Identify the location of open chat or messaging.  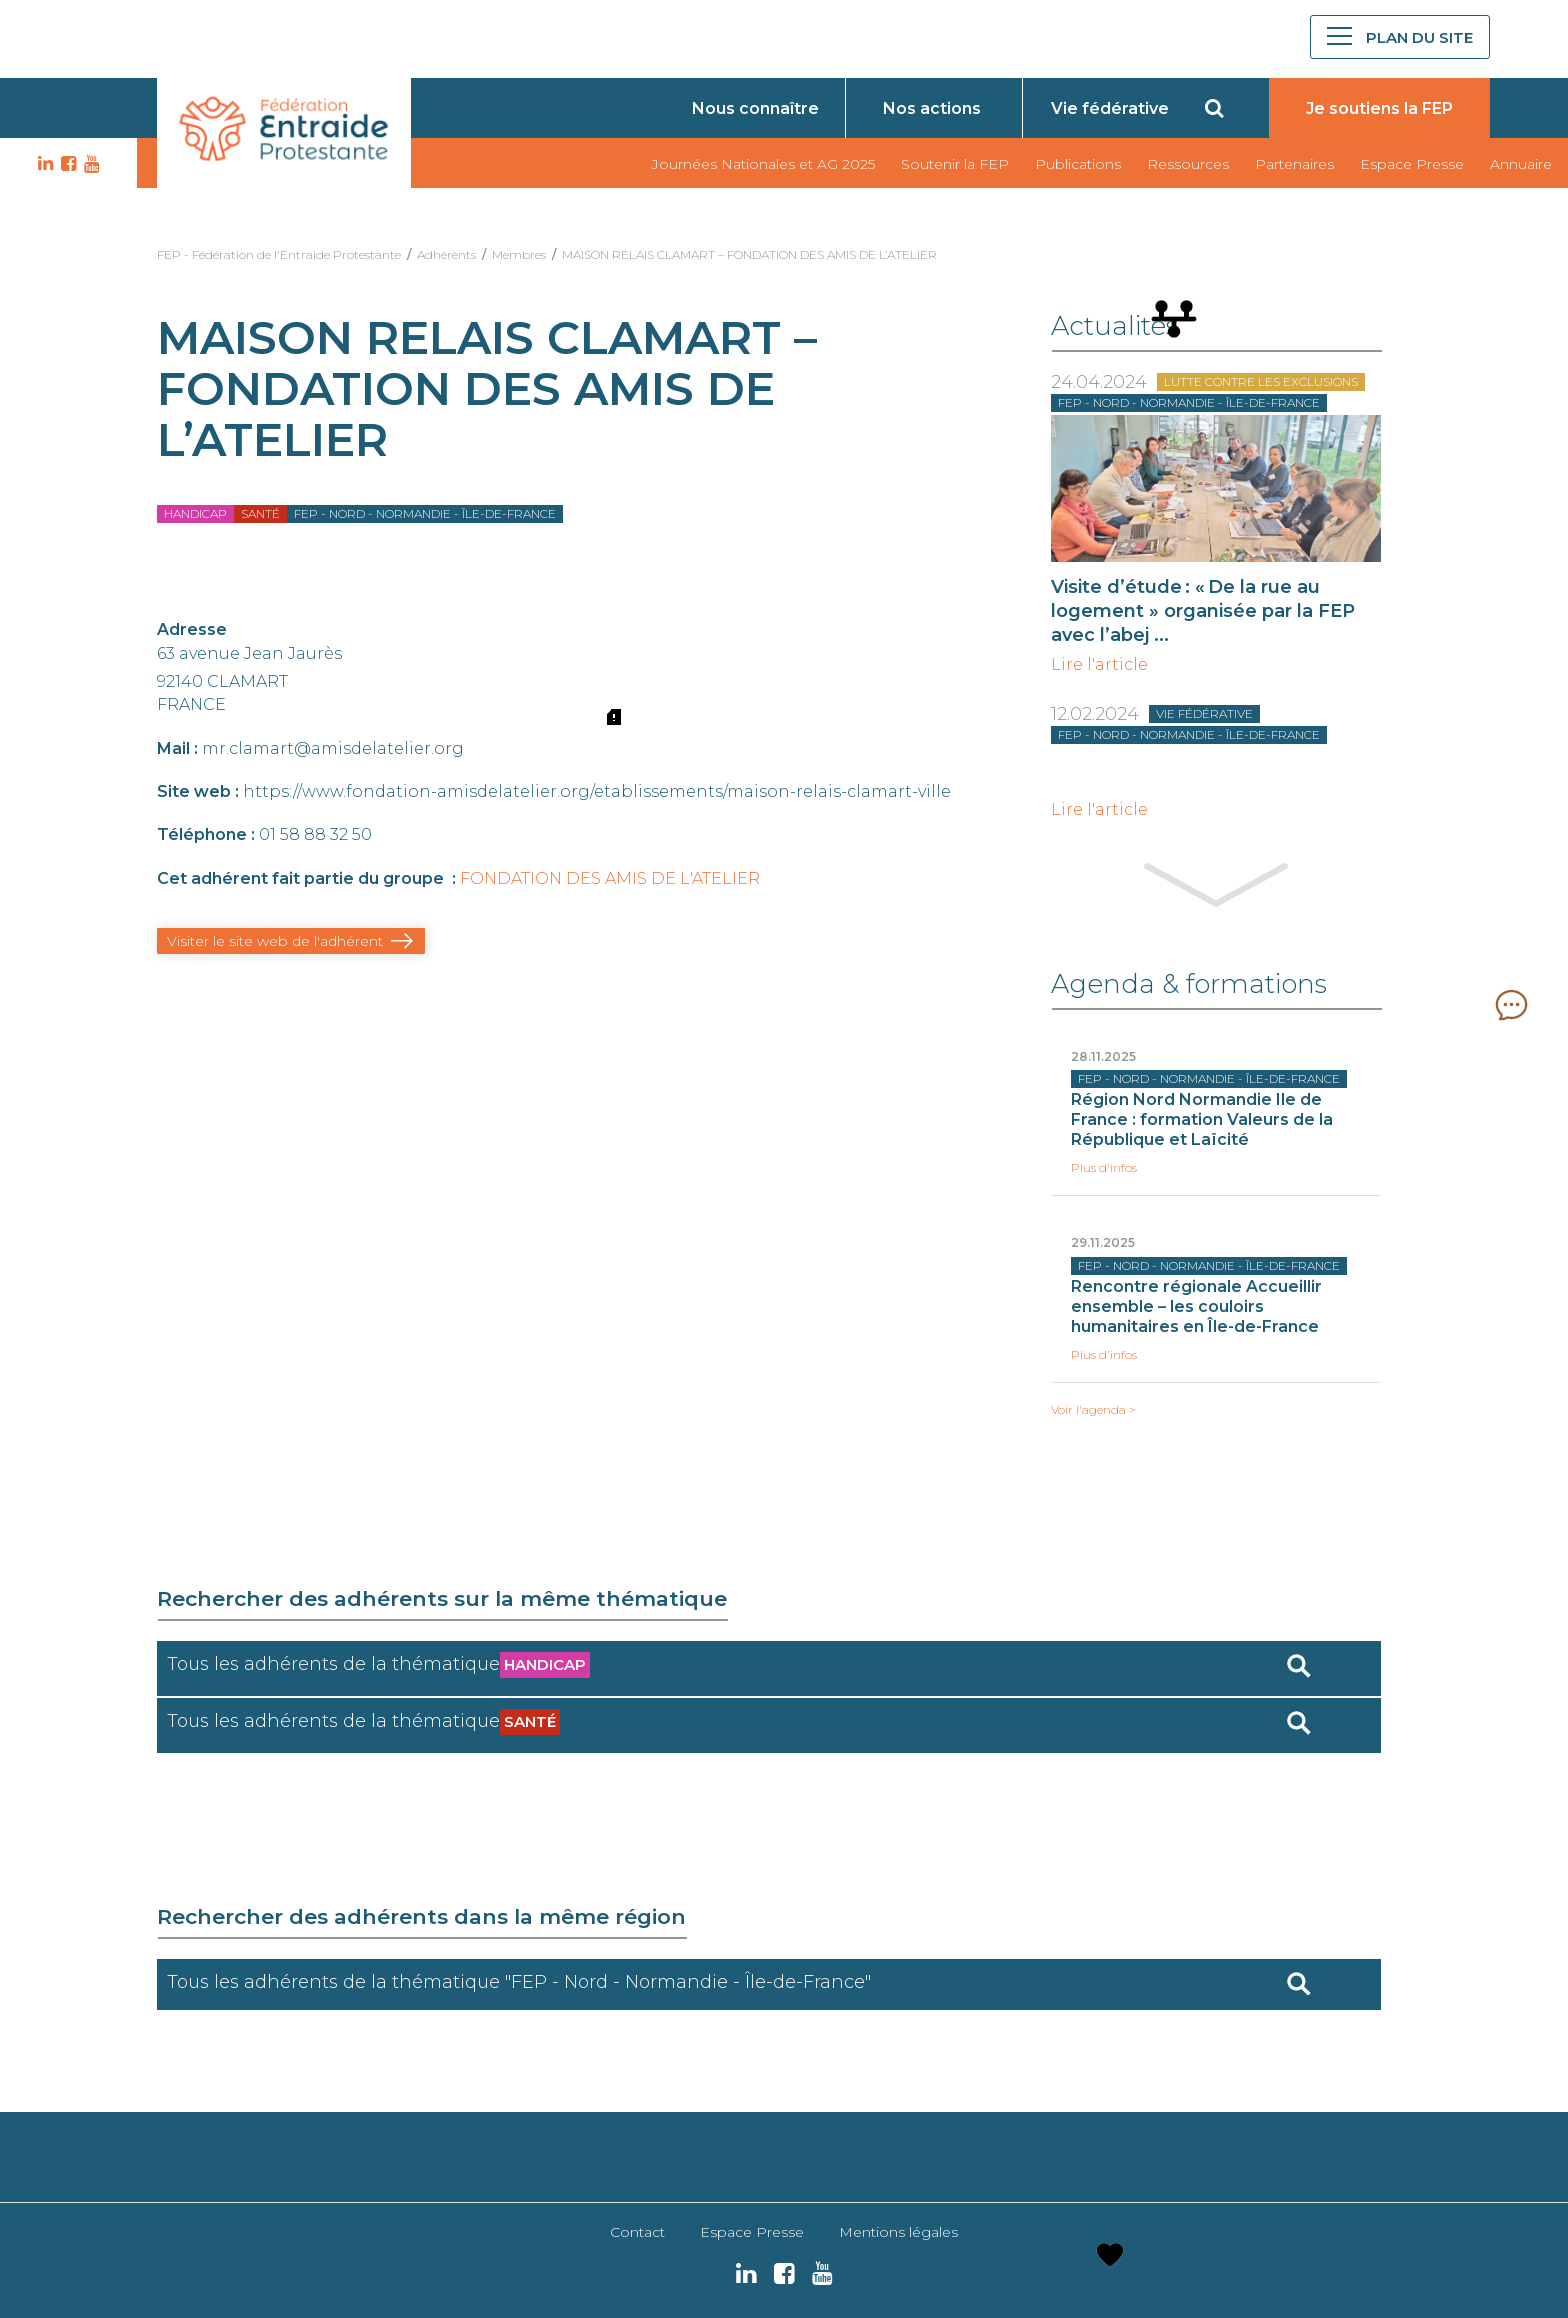
(1511, 1004).